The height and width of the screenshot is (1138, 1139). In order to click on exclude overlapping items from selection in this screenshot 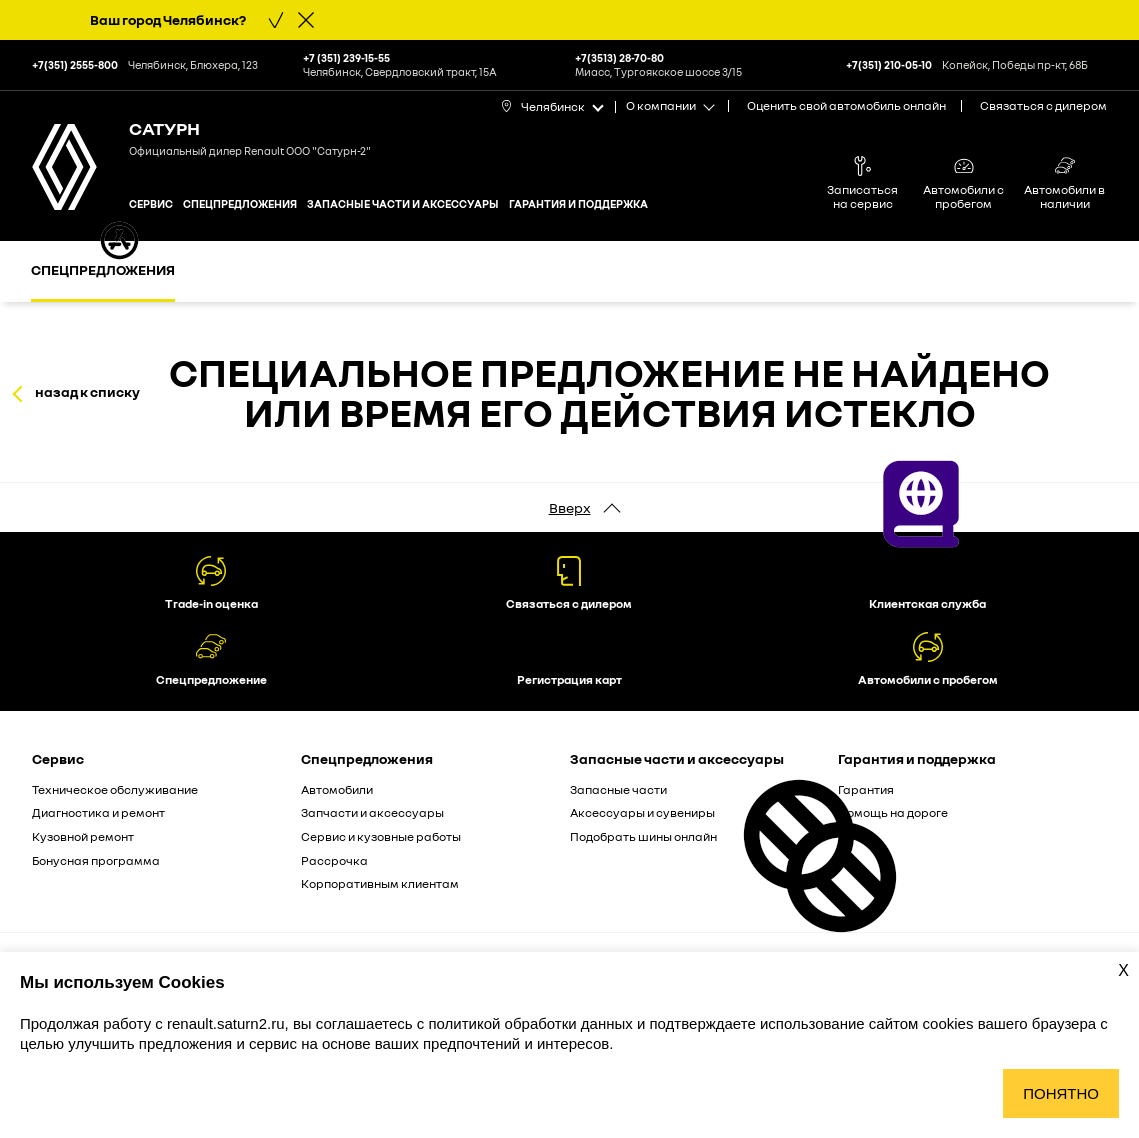, I will do `click(820, 856)`.